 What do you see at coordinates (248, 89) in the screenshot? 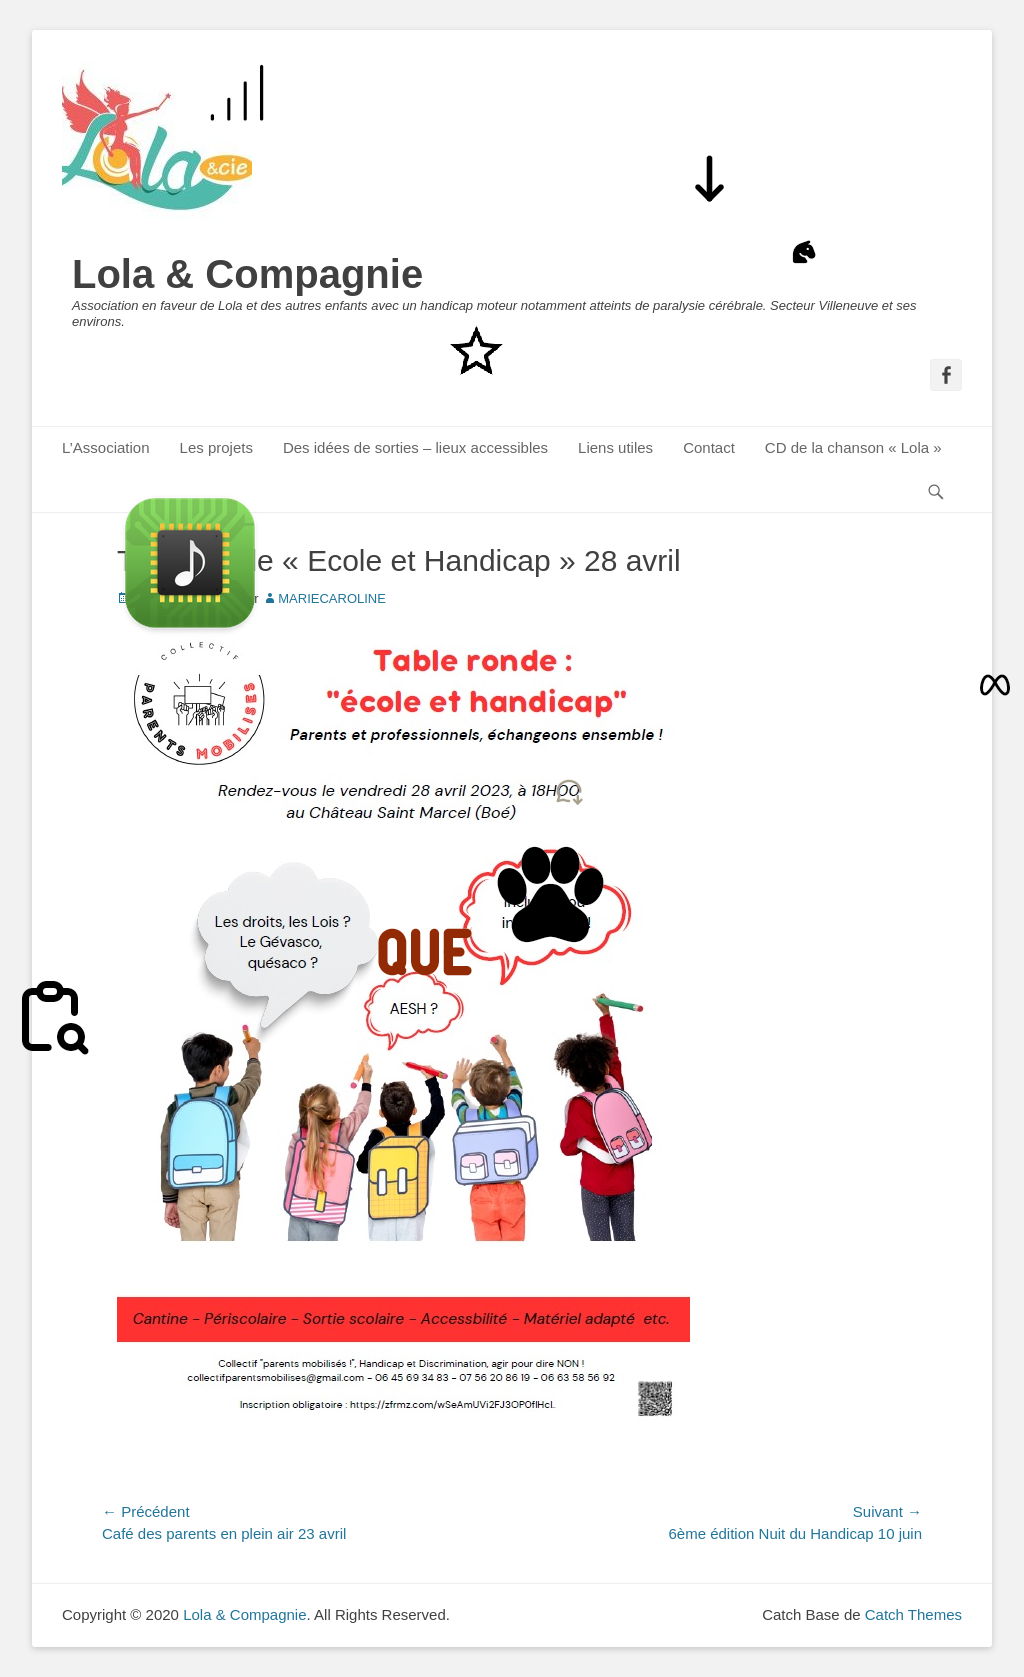
I see `indicates strong cellular network signal` at bounding box center [248, 89].